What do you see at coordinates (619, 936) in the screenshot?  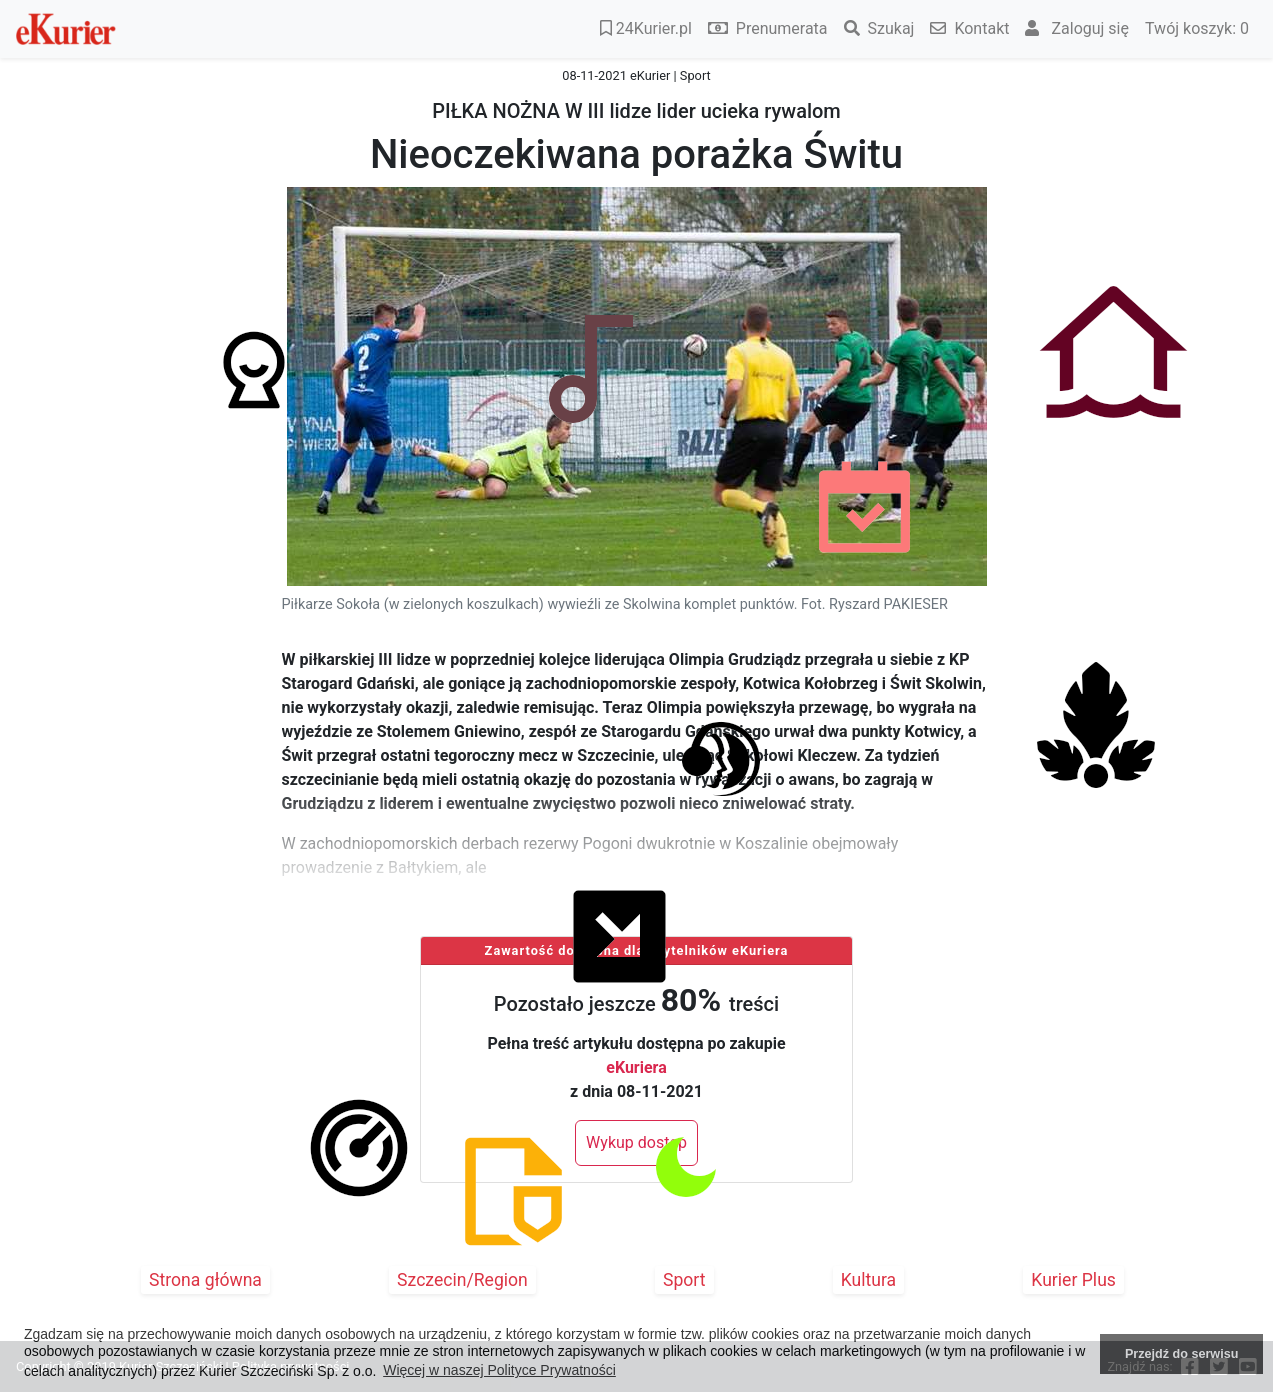 I see `navigate to the next item diagonally` at bounding box center [619, 936].